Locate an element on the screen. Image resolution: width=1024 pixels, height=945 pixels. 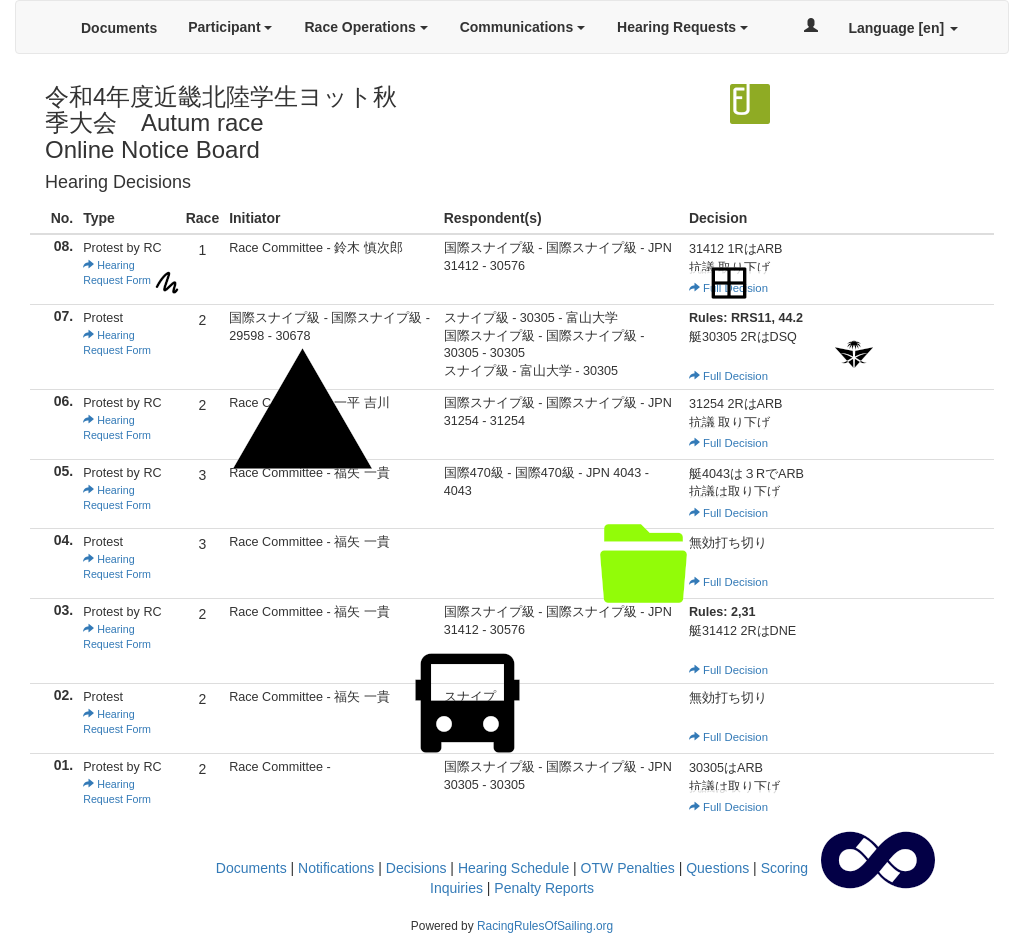
view bus routes or public transit options is located at coordinates (467, 700).